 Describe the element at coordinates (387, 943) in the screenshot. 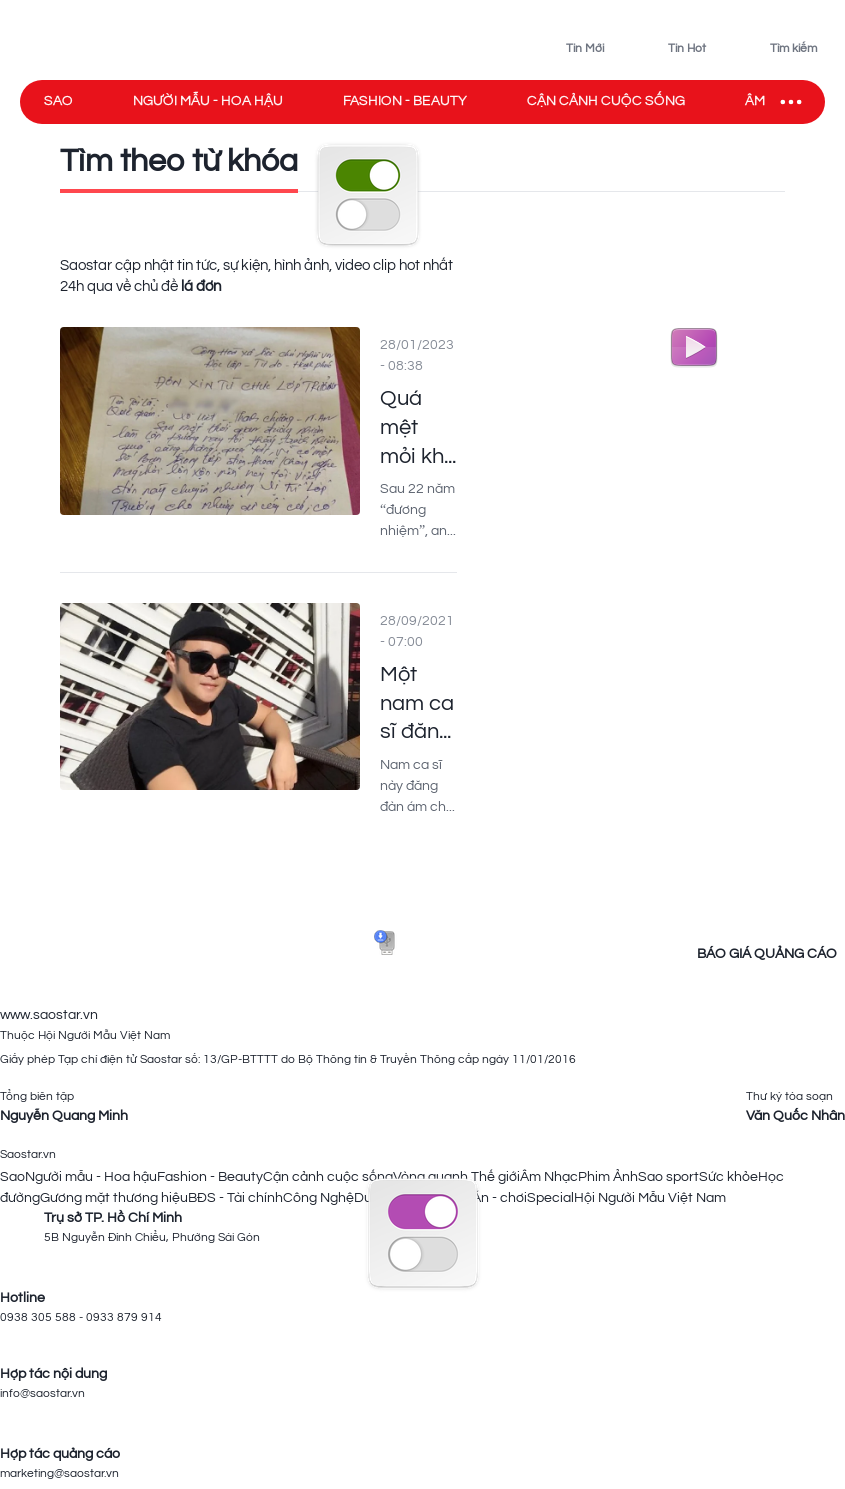

I see `create a bootable USB drive` at that location.